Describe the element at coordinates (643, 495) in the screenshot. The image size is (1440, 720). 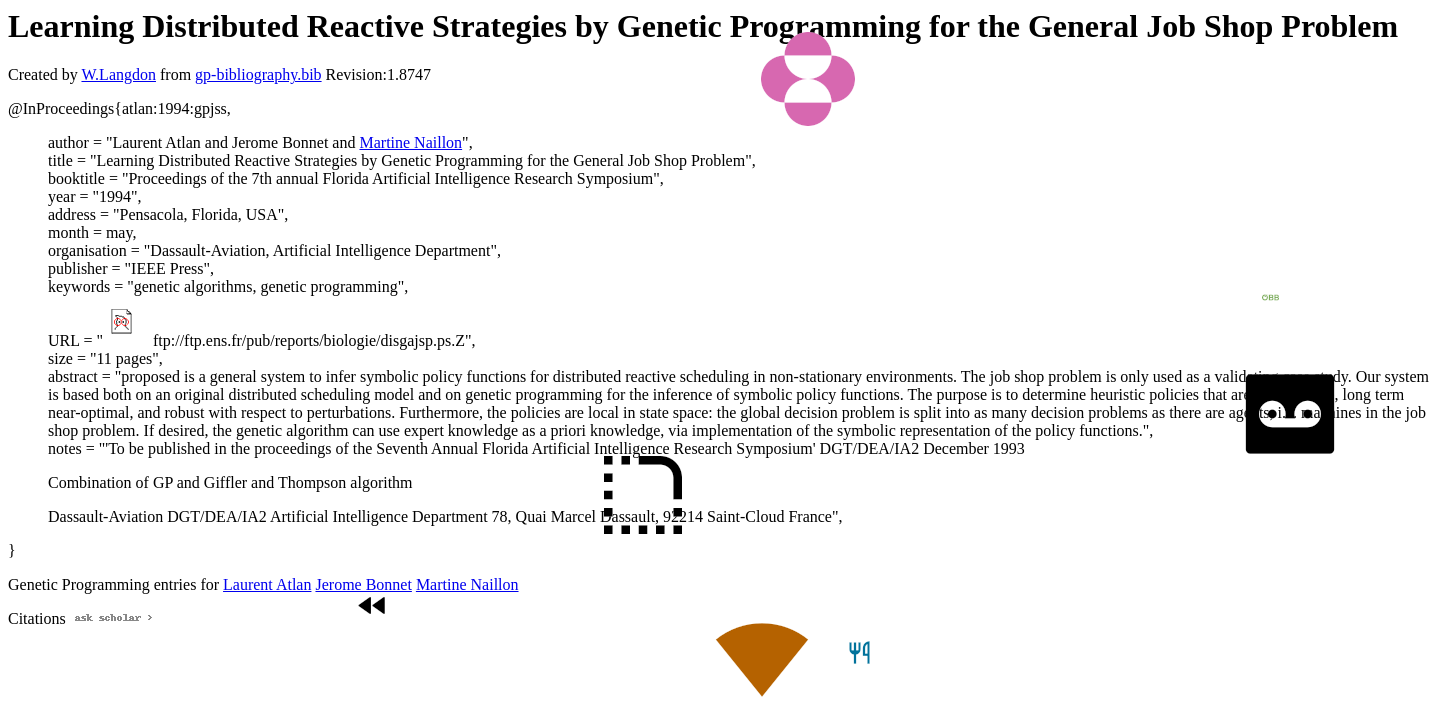
I see `apply rounded corners to a selected element` at that location.